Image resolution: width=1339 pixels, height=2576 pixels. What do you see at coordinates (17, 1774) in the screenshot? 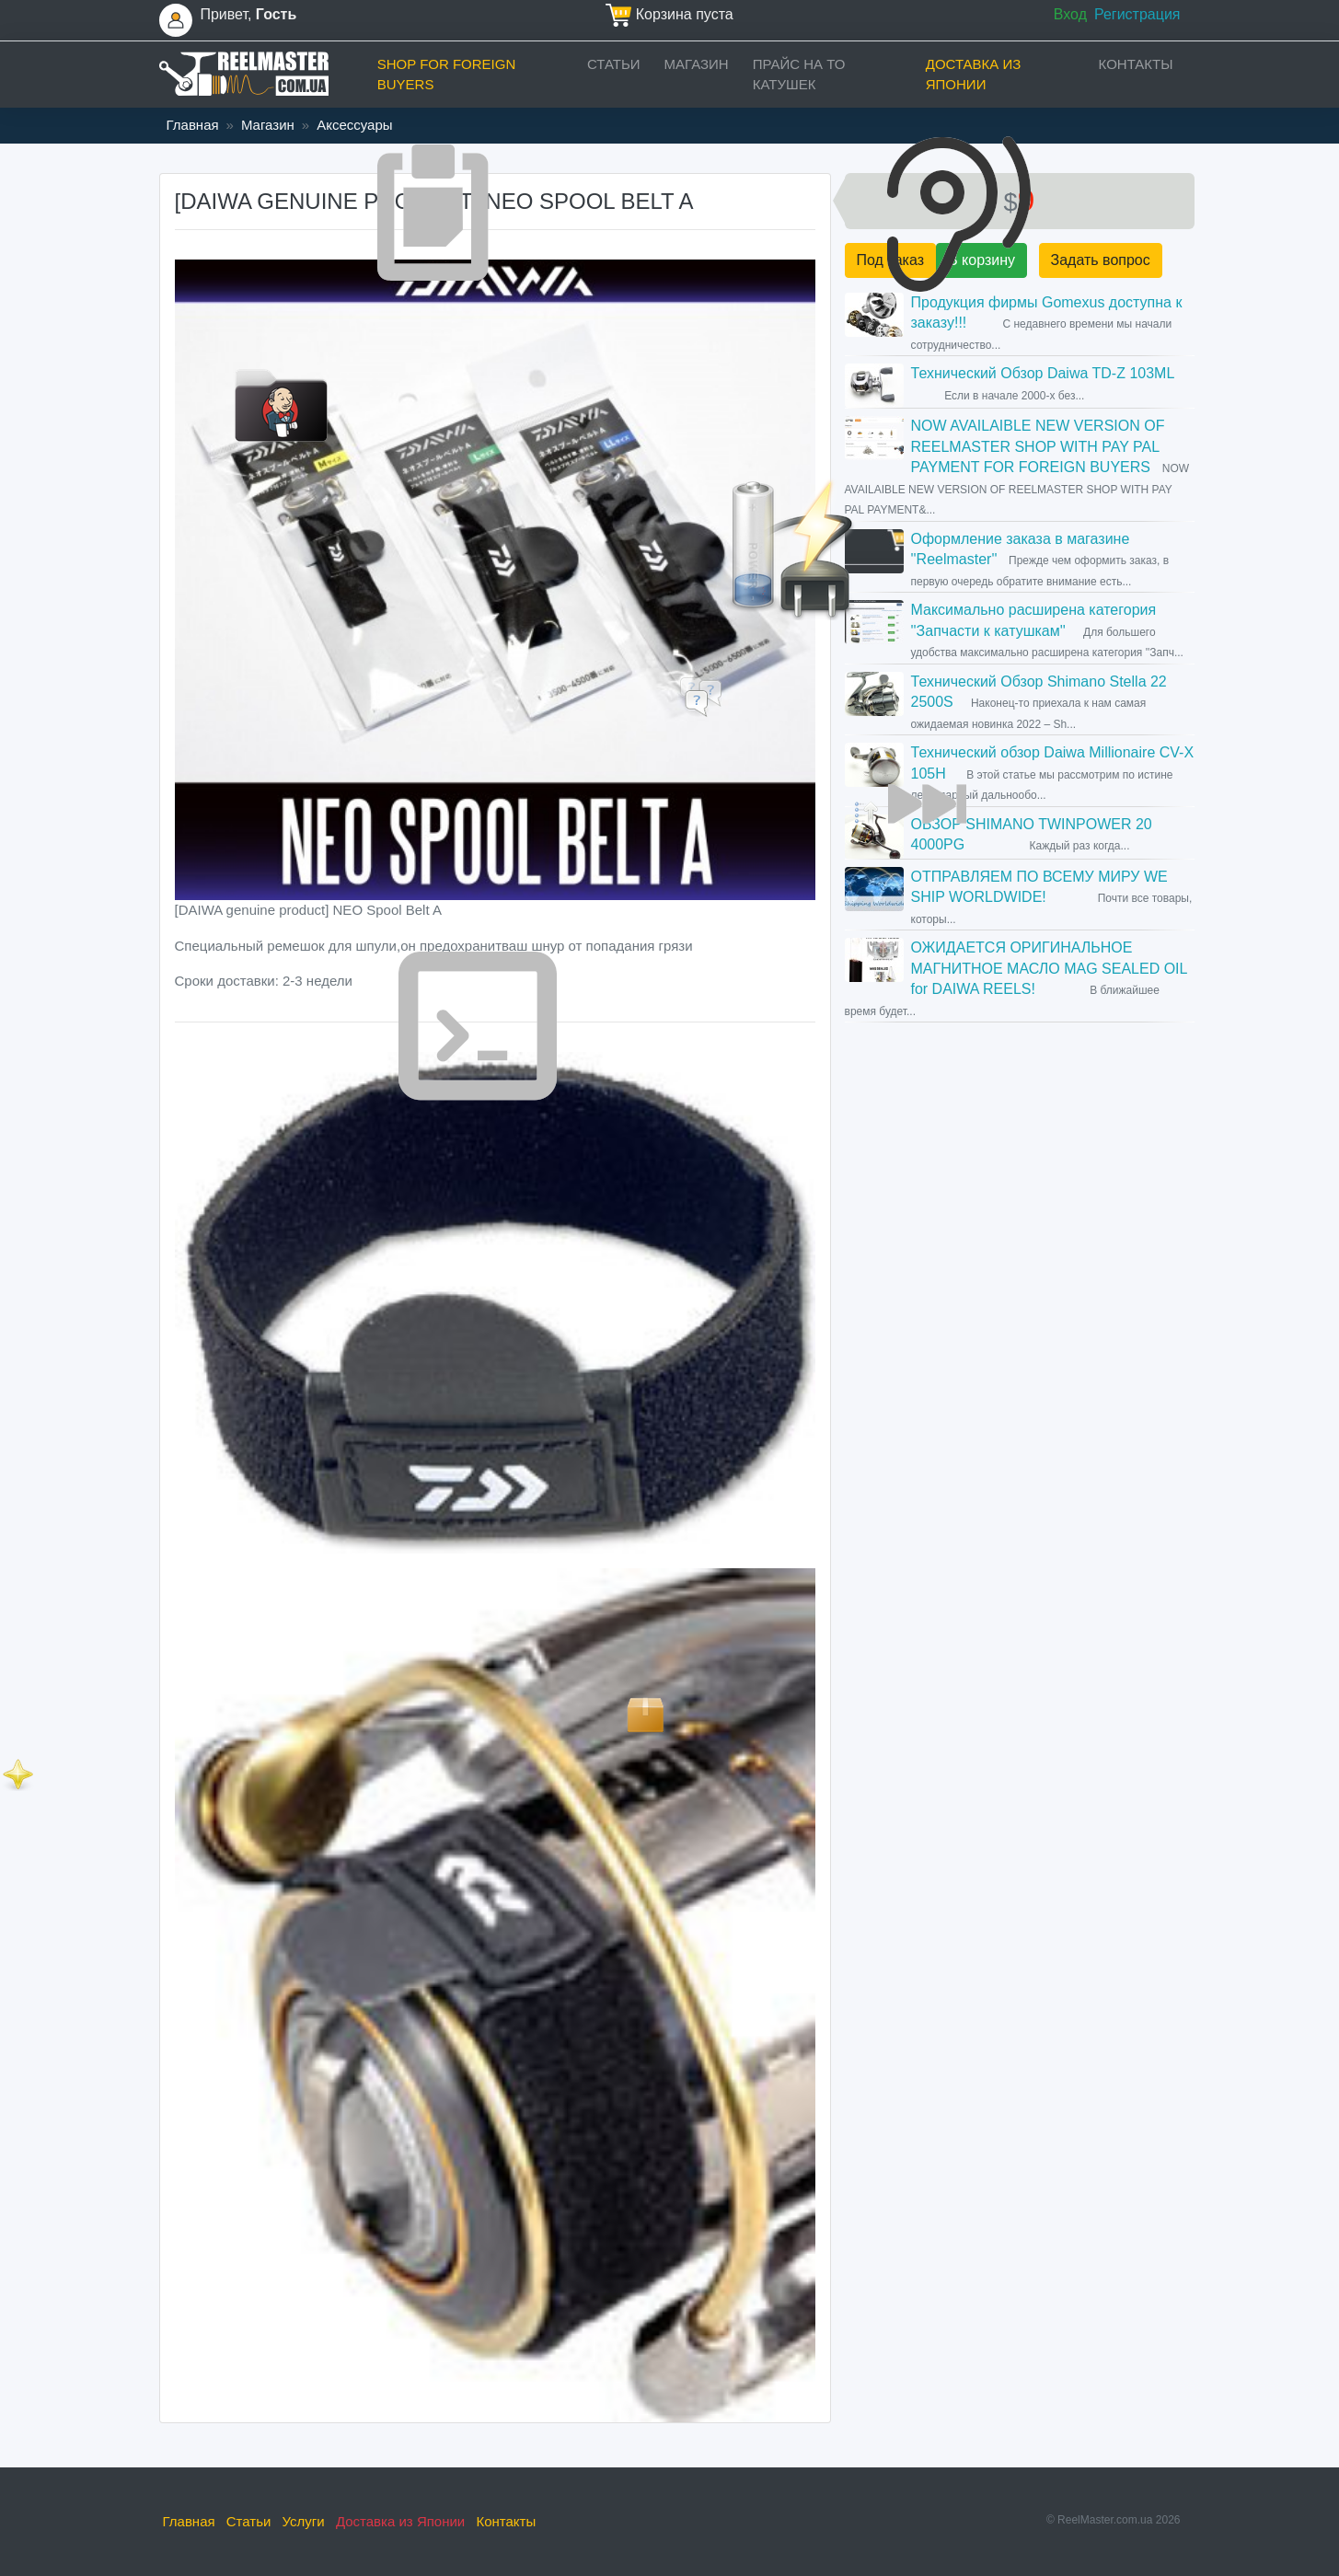
I see `view information about this application` at bounding box center [17, 1774].